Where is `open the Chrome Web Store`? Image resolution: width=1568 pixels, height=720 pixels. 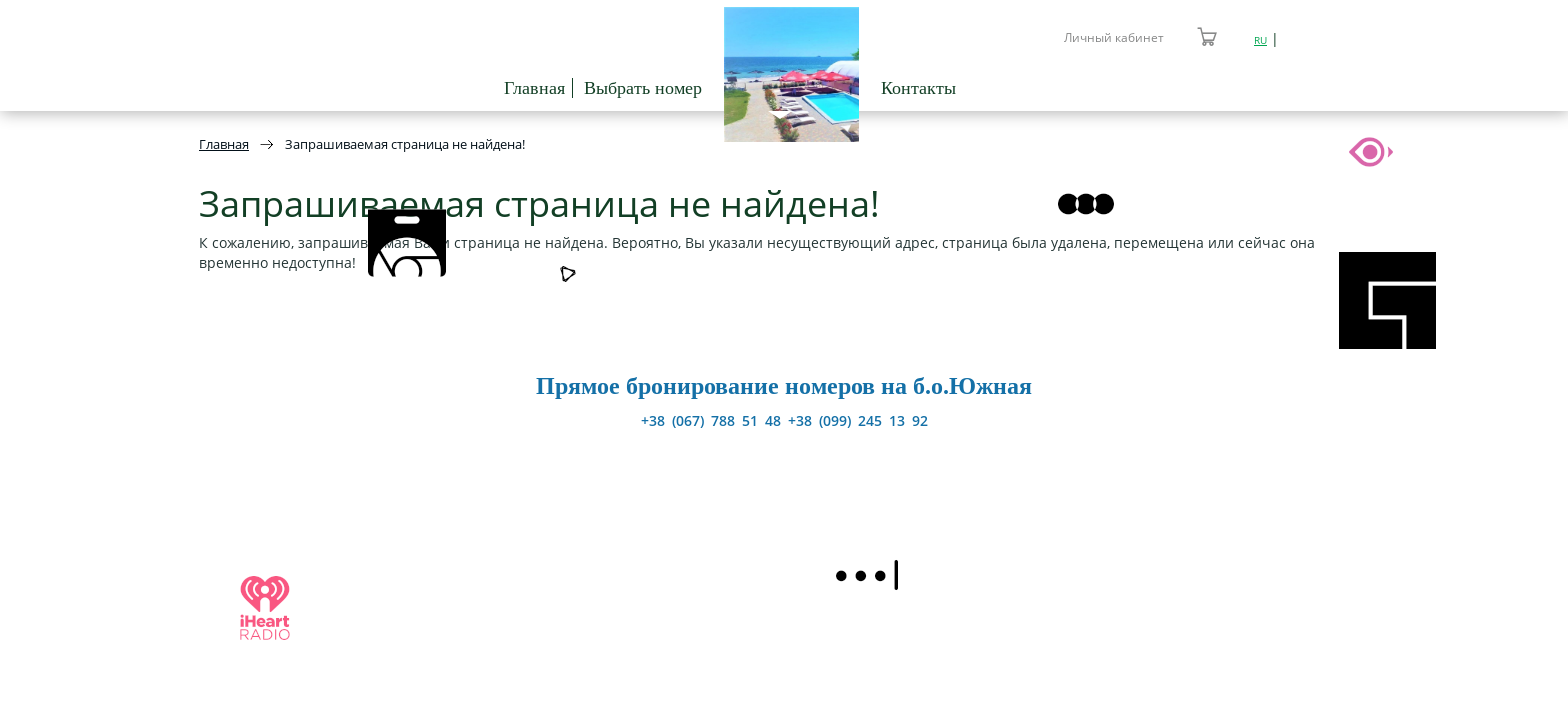 open the Chrome Web Store is located at coordinates (407, 243).